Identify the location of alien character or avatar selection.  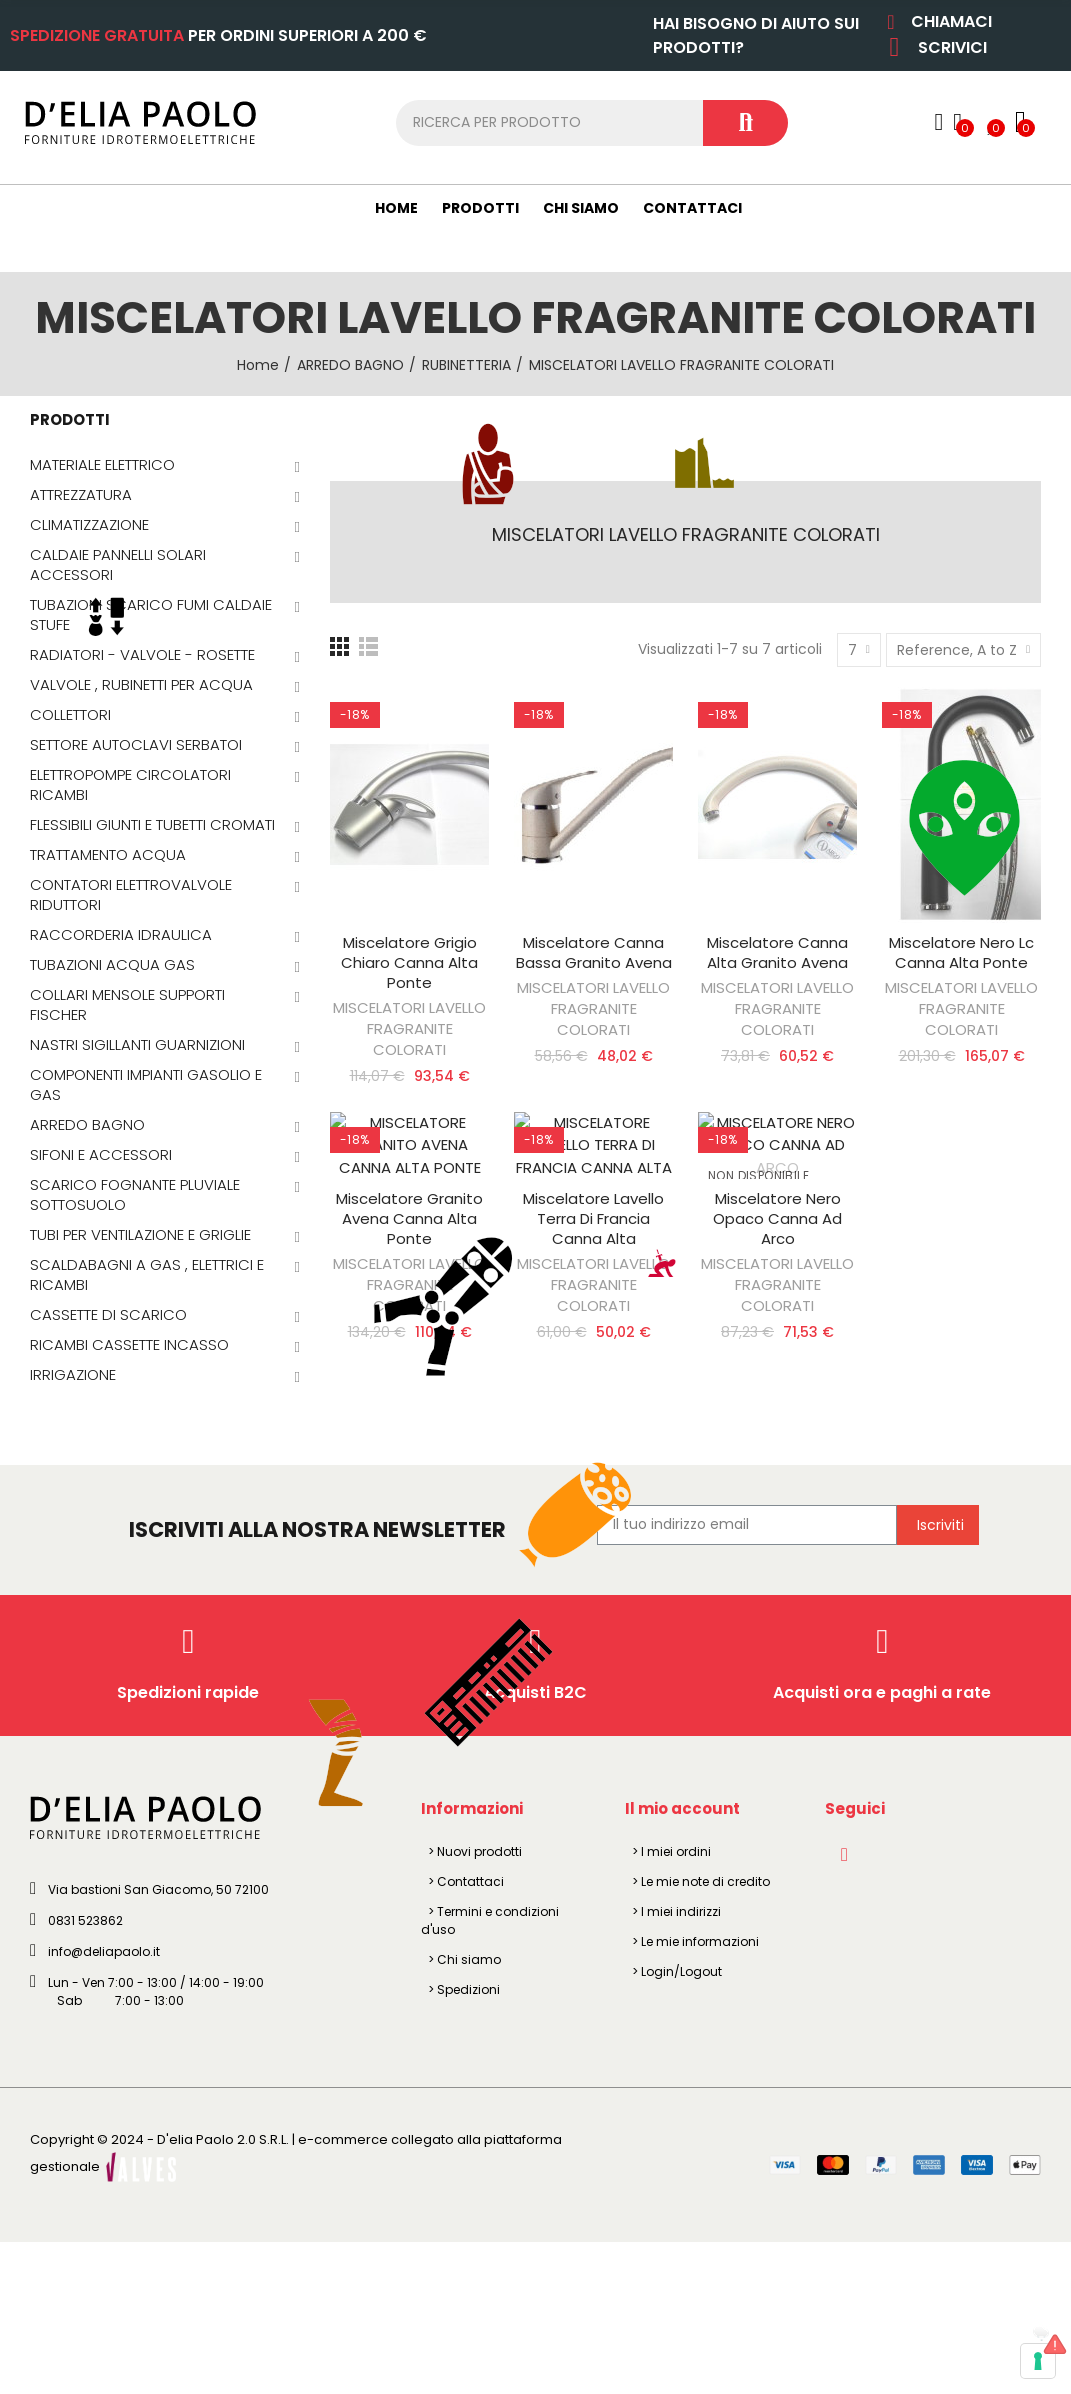
(964, 827).